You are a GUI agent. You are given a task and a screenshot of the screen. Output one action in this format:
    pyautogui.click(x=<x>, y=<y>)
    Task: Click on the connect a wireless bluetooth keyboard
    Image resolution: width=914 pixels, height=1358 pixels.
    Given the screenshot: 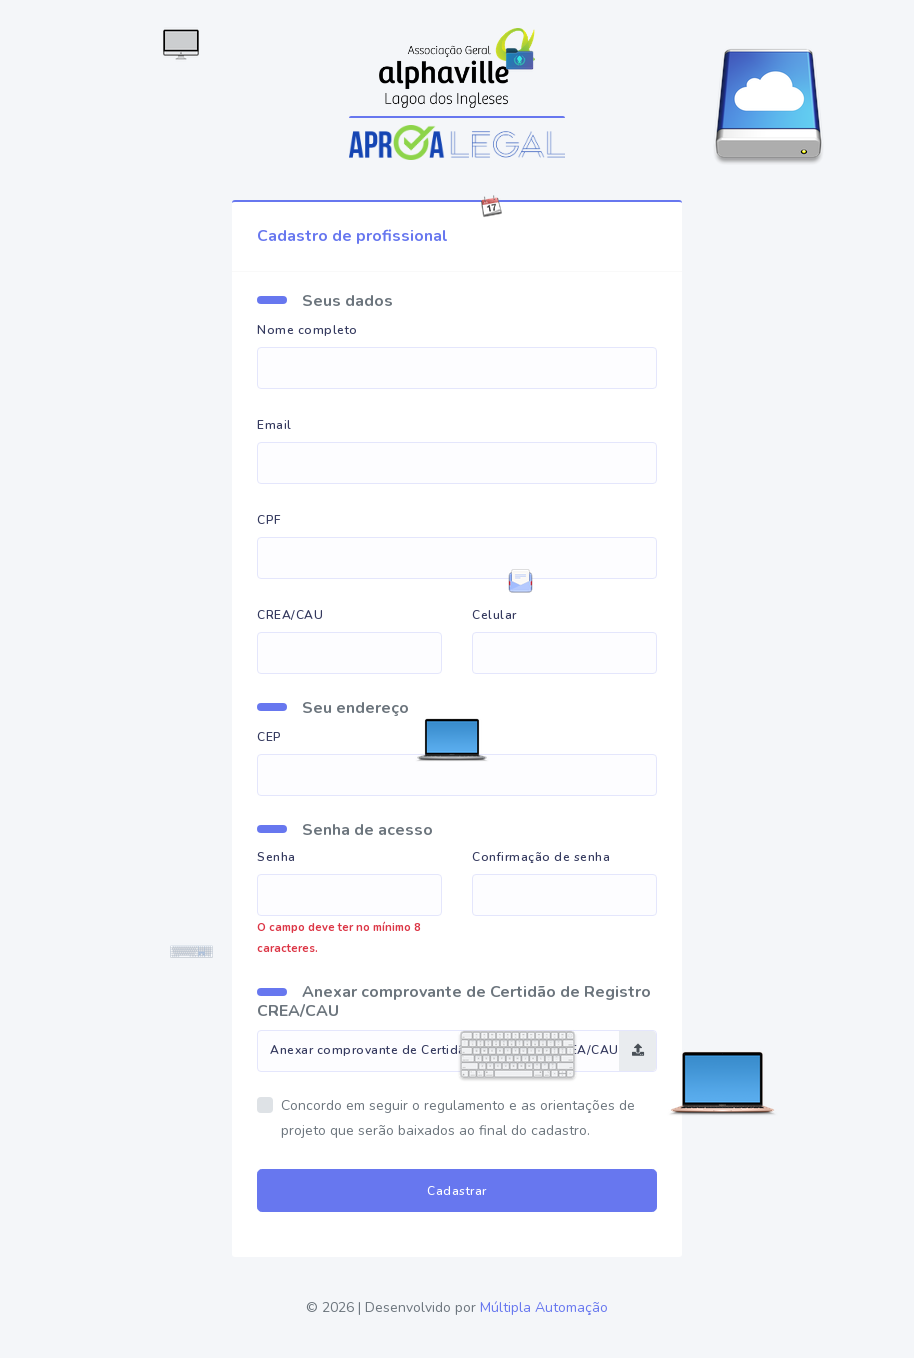 What is the action you would take?
    pyautogui.click(x=517, y=1054)
    